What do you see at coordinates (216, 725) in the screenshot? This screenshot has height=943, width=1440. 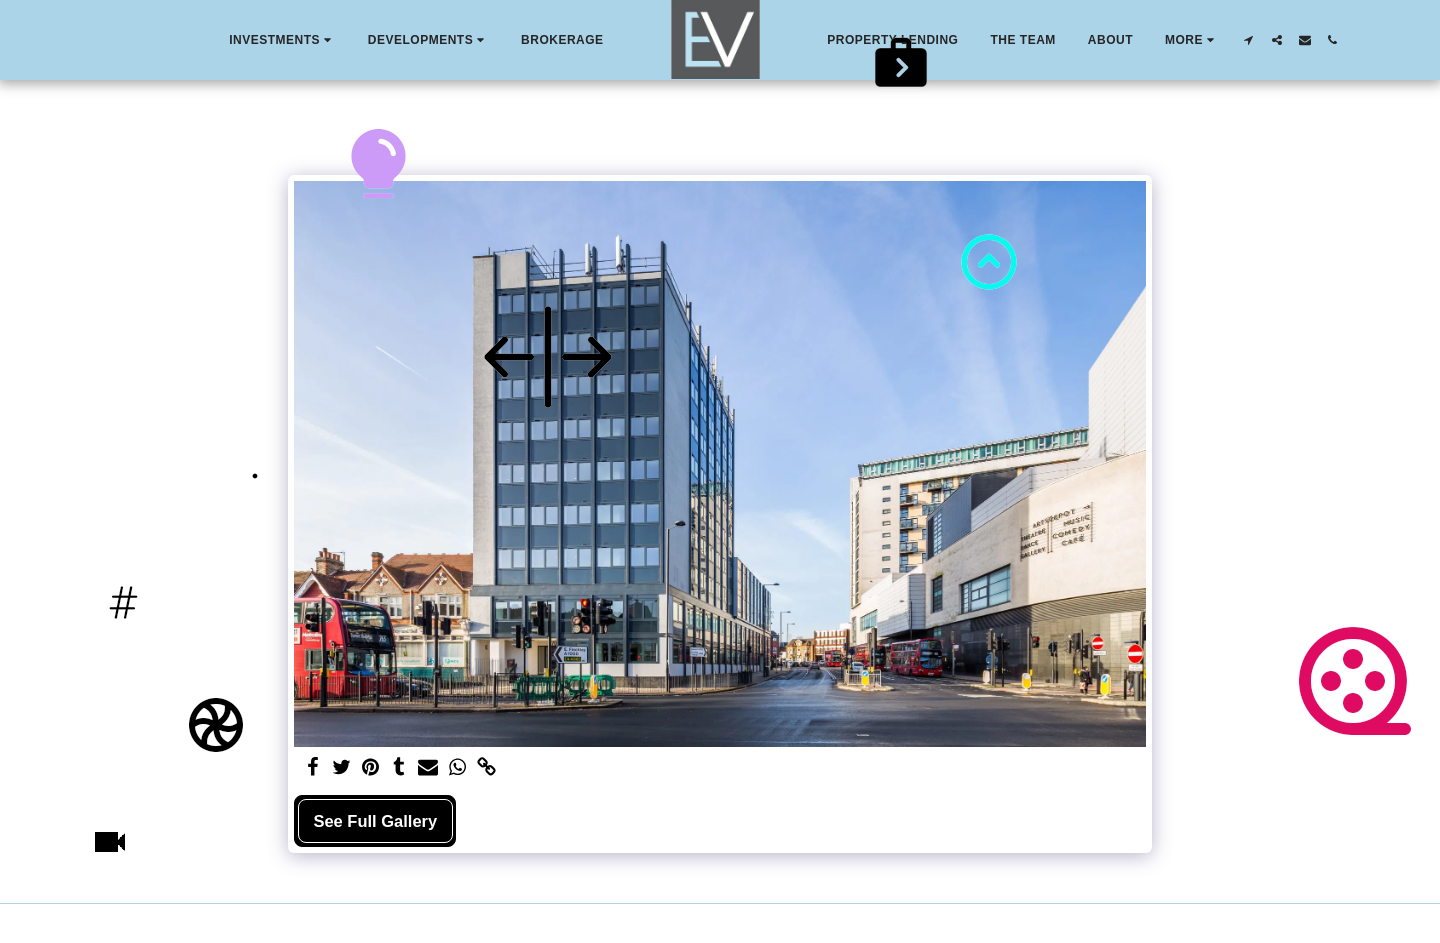 I see `indicates loading or processing in progress` at bounding box center [216, 725].